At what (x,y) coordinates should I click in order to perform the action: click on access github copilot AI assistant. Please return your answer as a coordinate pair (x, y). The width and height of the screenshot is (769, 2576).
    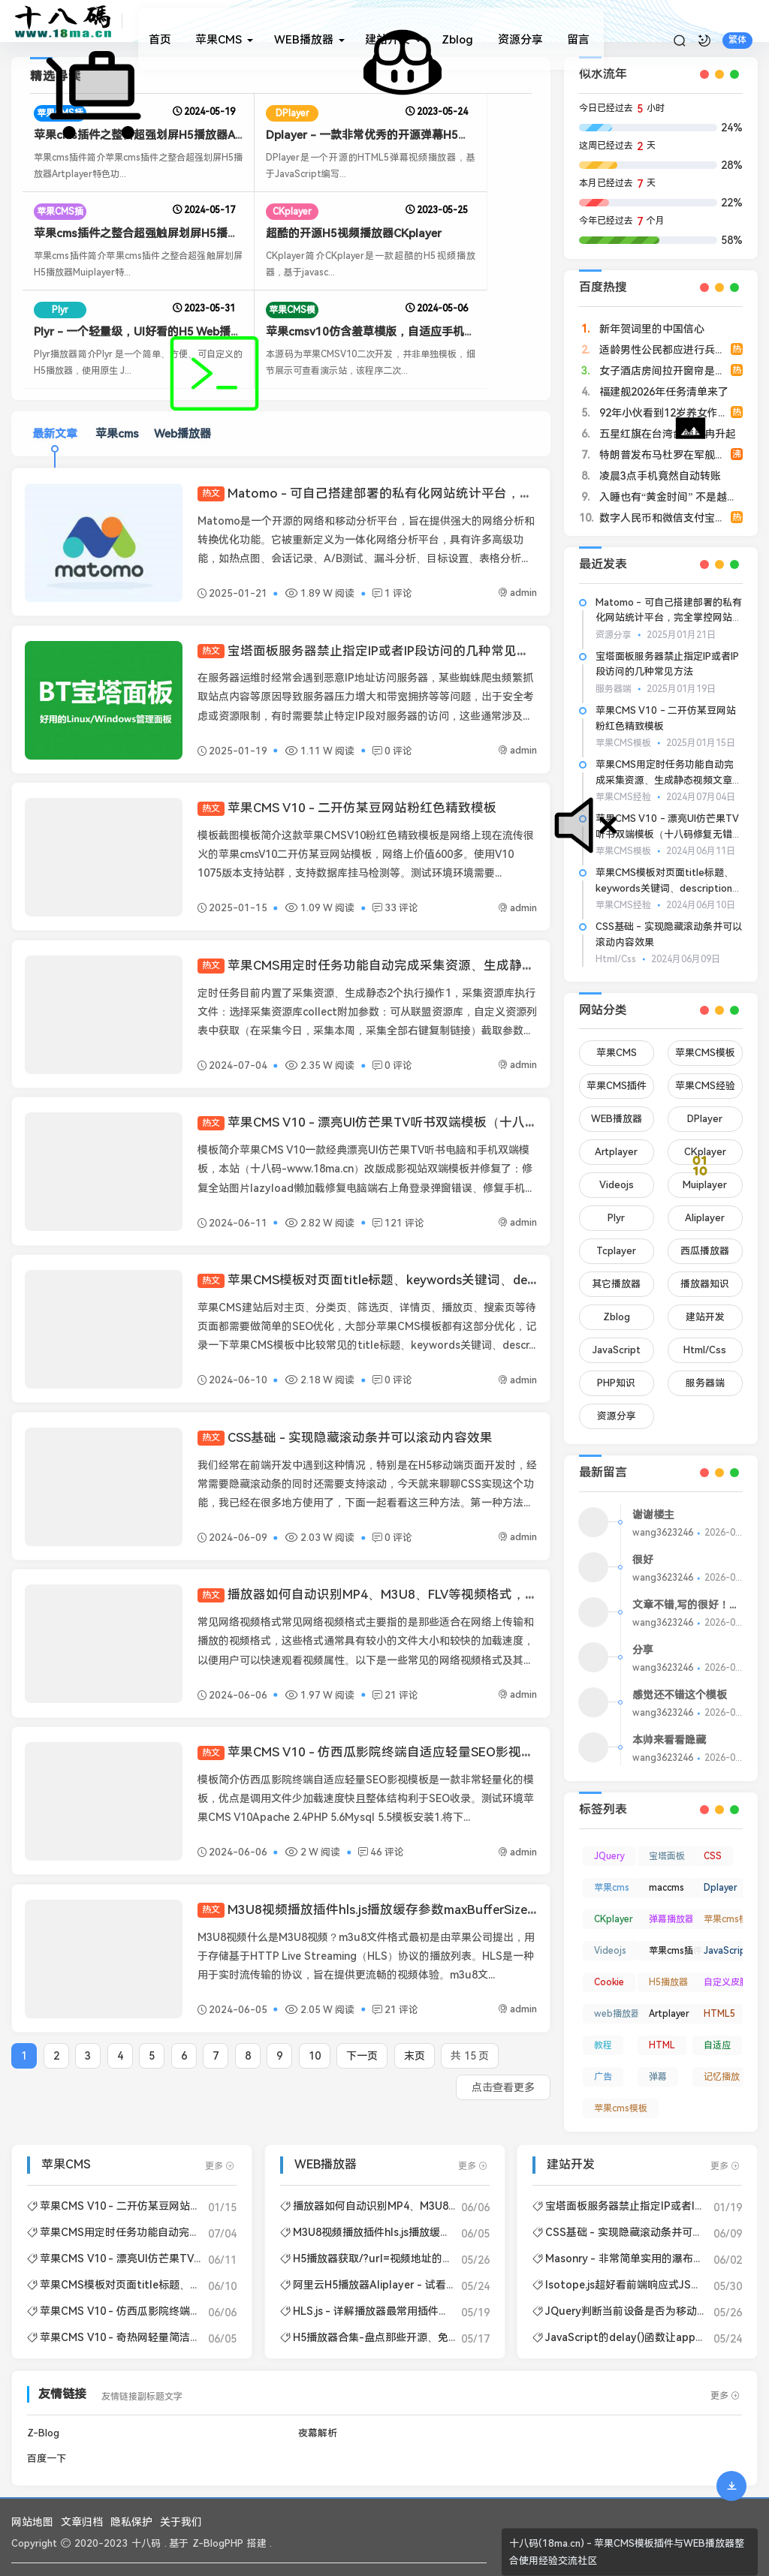
    Looking at the image, I should click on (403, 62).